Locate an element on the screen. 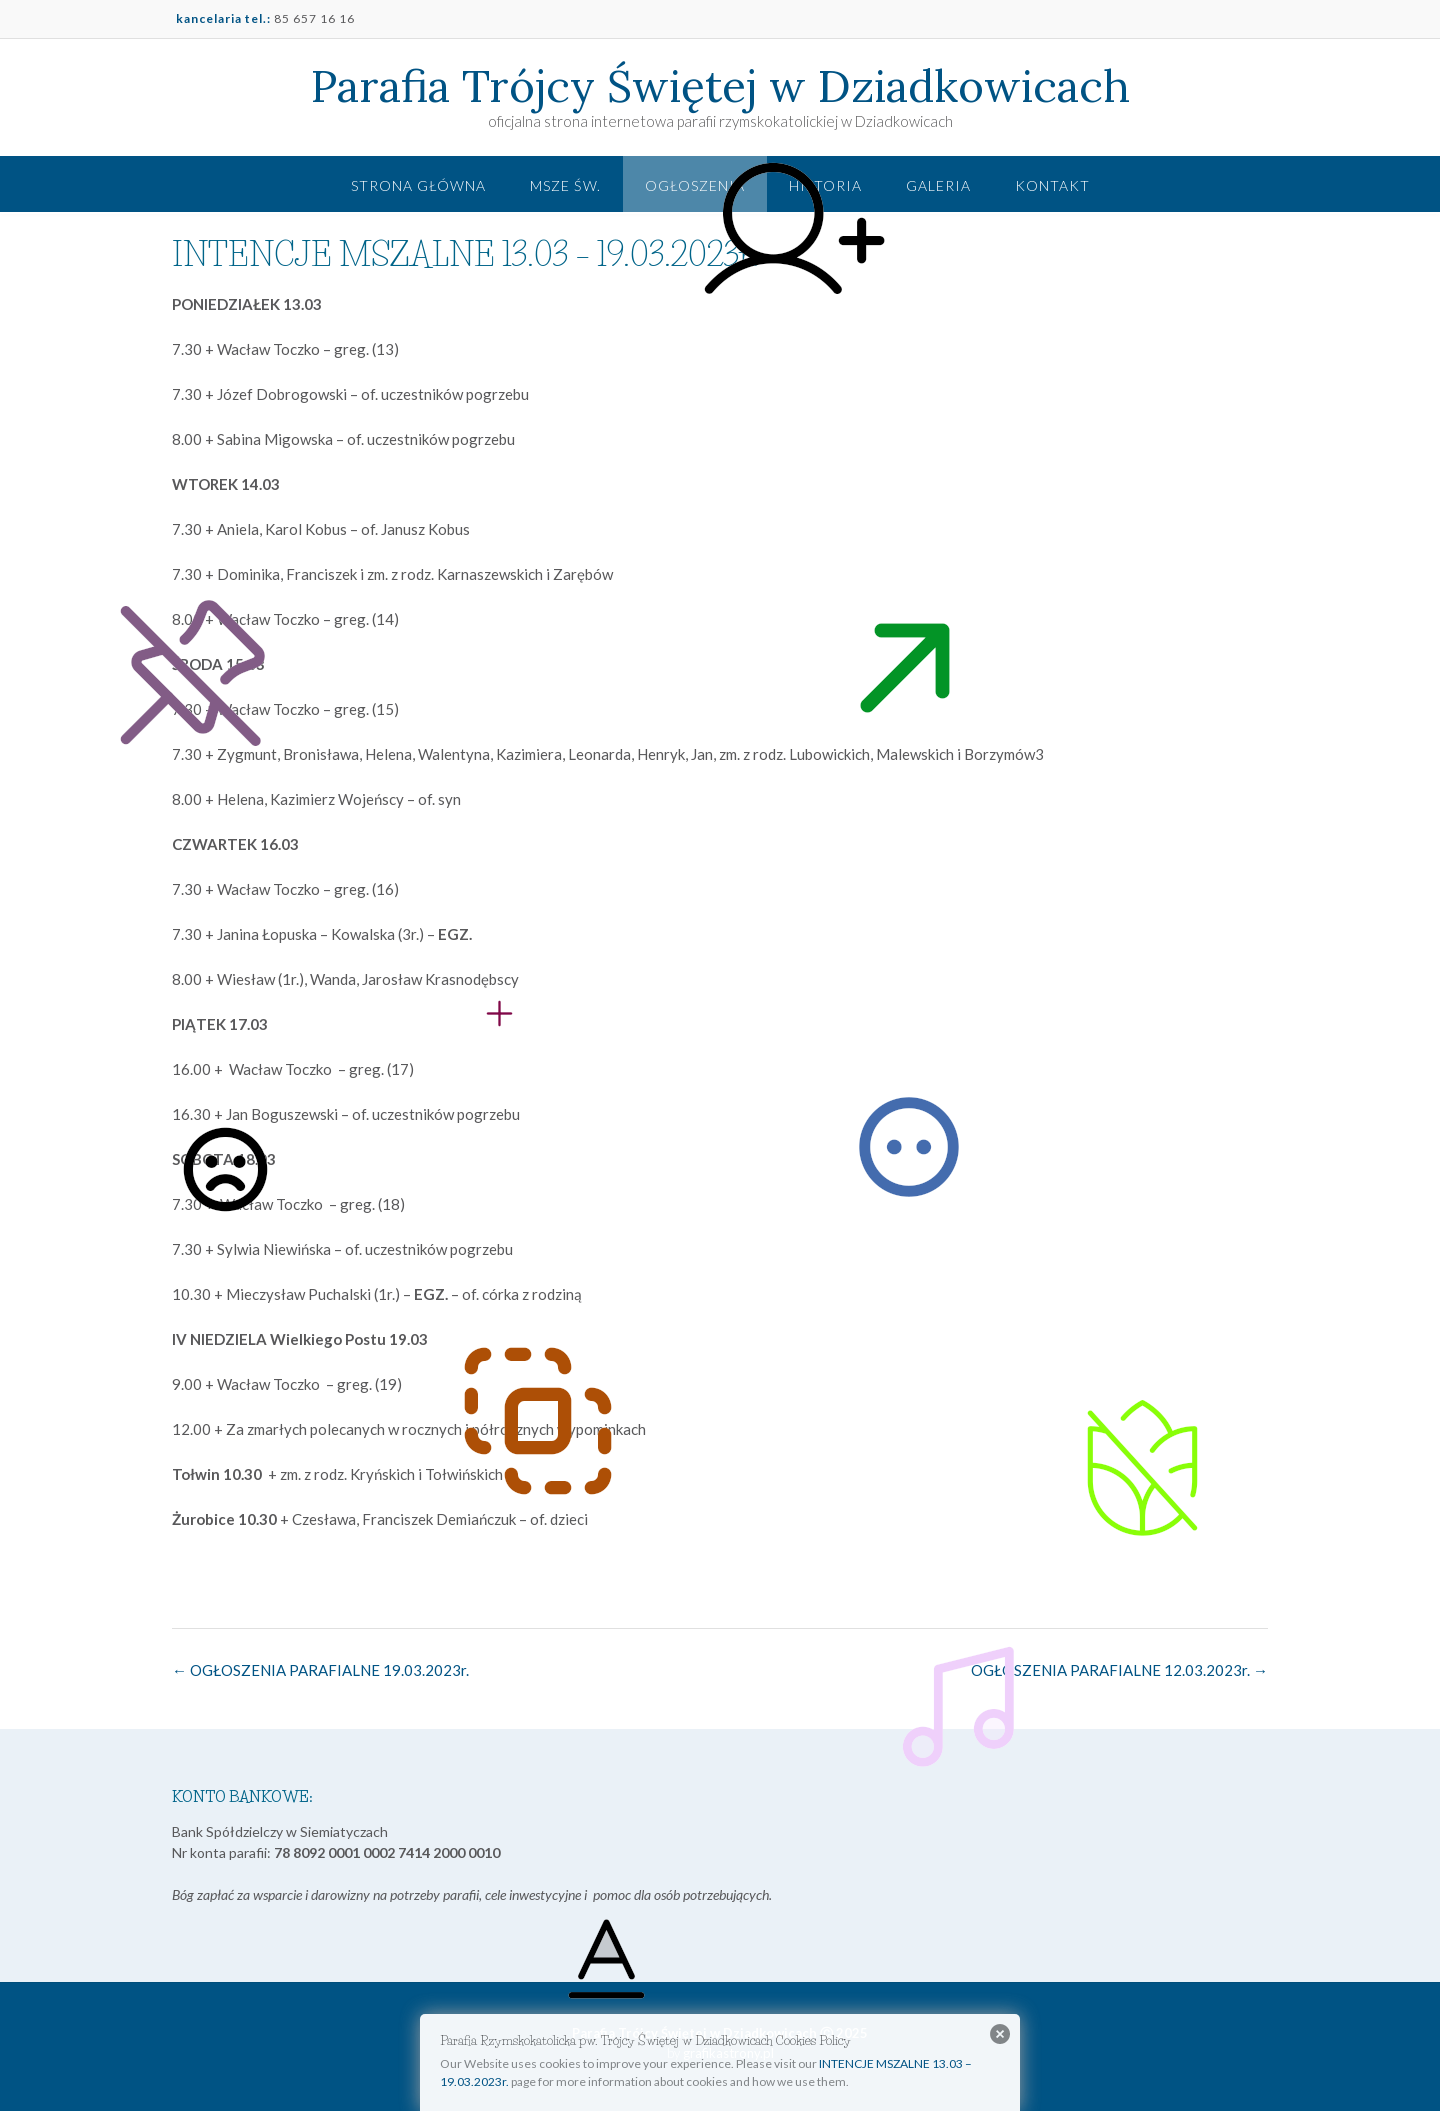  indicate negative feedback or dissatisfaction is located at coordinates (225, 1169).